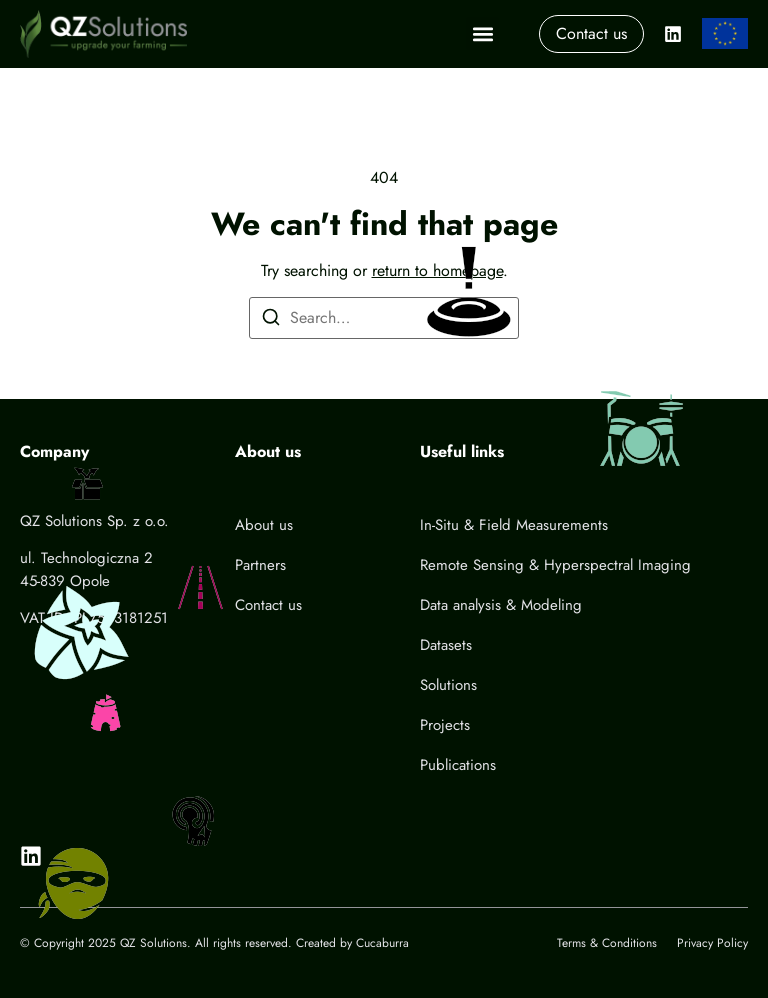  I want to click on indicates a mind-altering or confusion status effect, so click(194, 821).